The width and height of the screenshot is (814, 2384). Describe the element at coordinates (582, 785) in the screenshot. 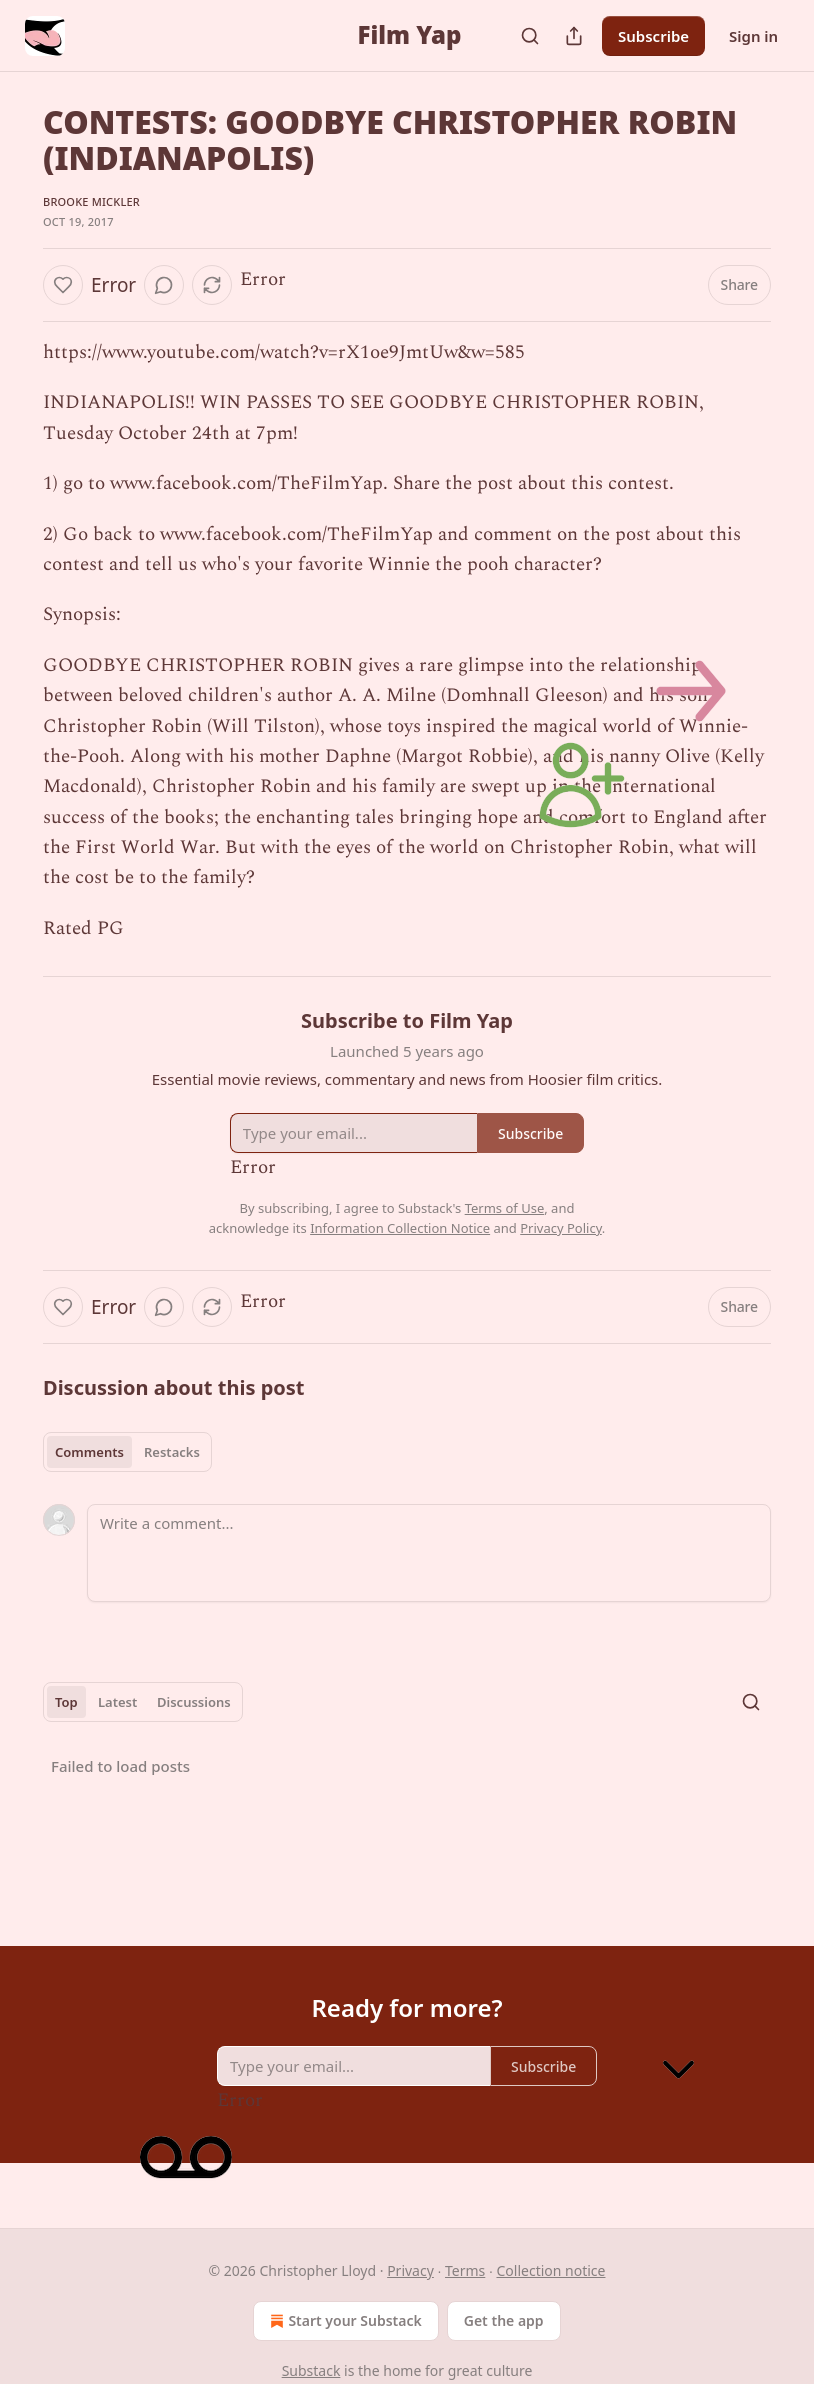

I see `add a new contact or friend` at that location.